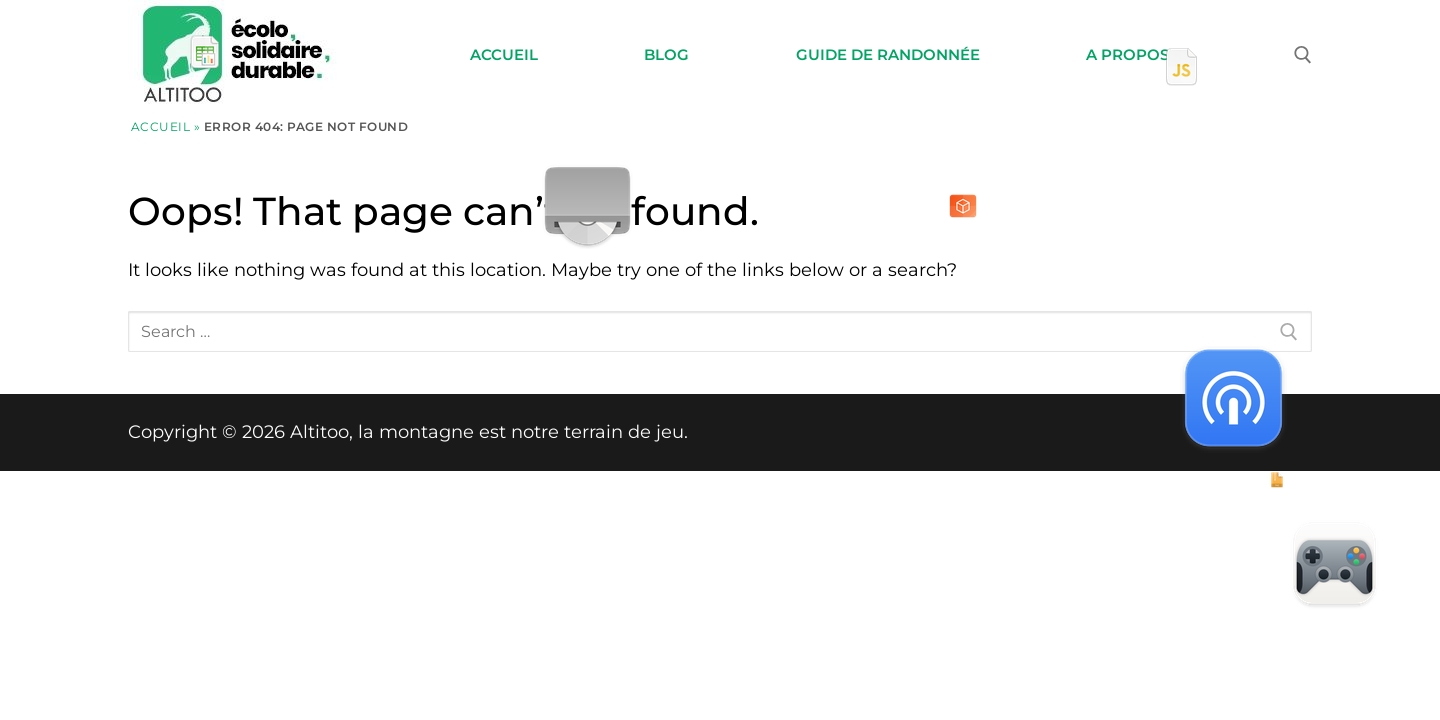  I want to click on a javascript file in the file system, so click(1181, 66).